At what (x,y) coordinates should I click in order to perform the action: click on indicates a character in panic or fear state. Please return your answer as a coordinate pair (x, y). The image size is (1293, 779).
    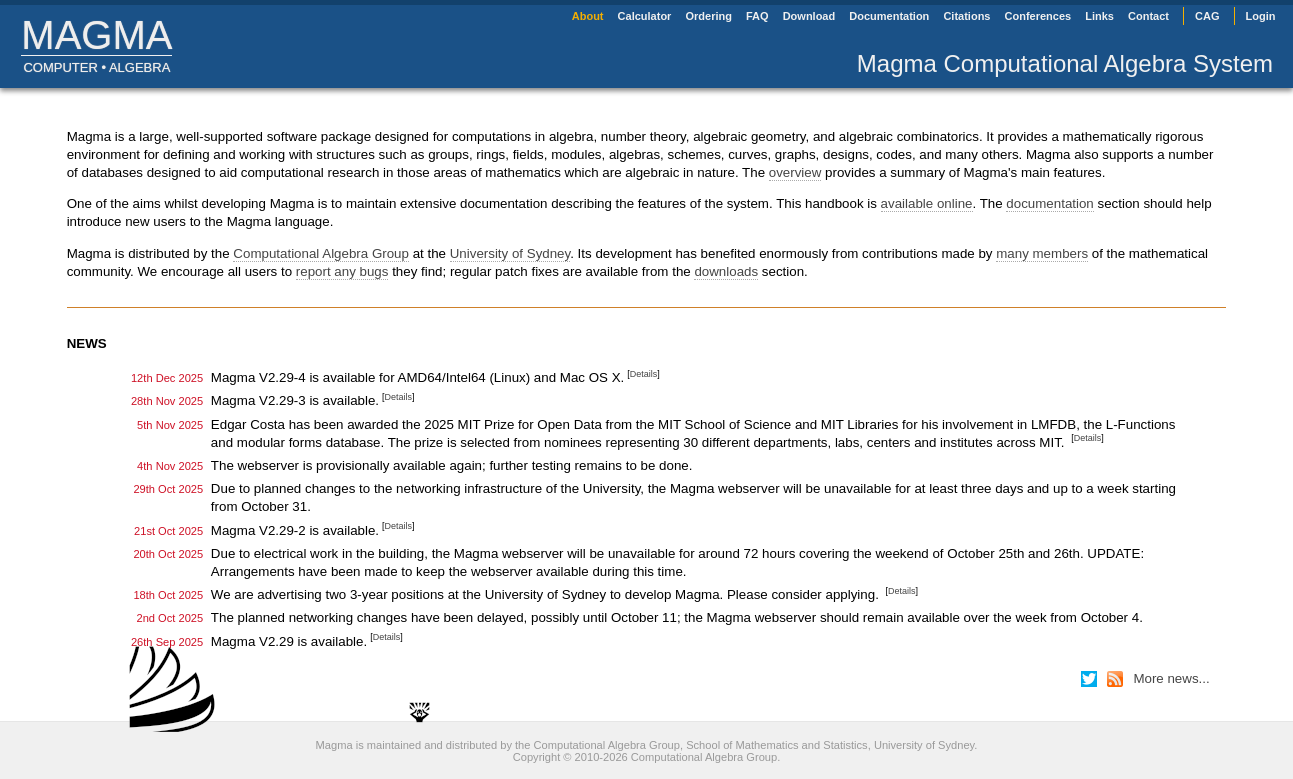
    Looking at the image, I should click on (419, 712).